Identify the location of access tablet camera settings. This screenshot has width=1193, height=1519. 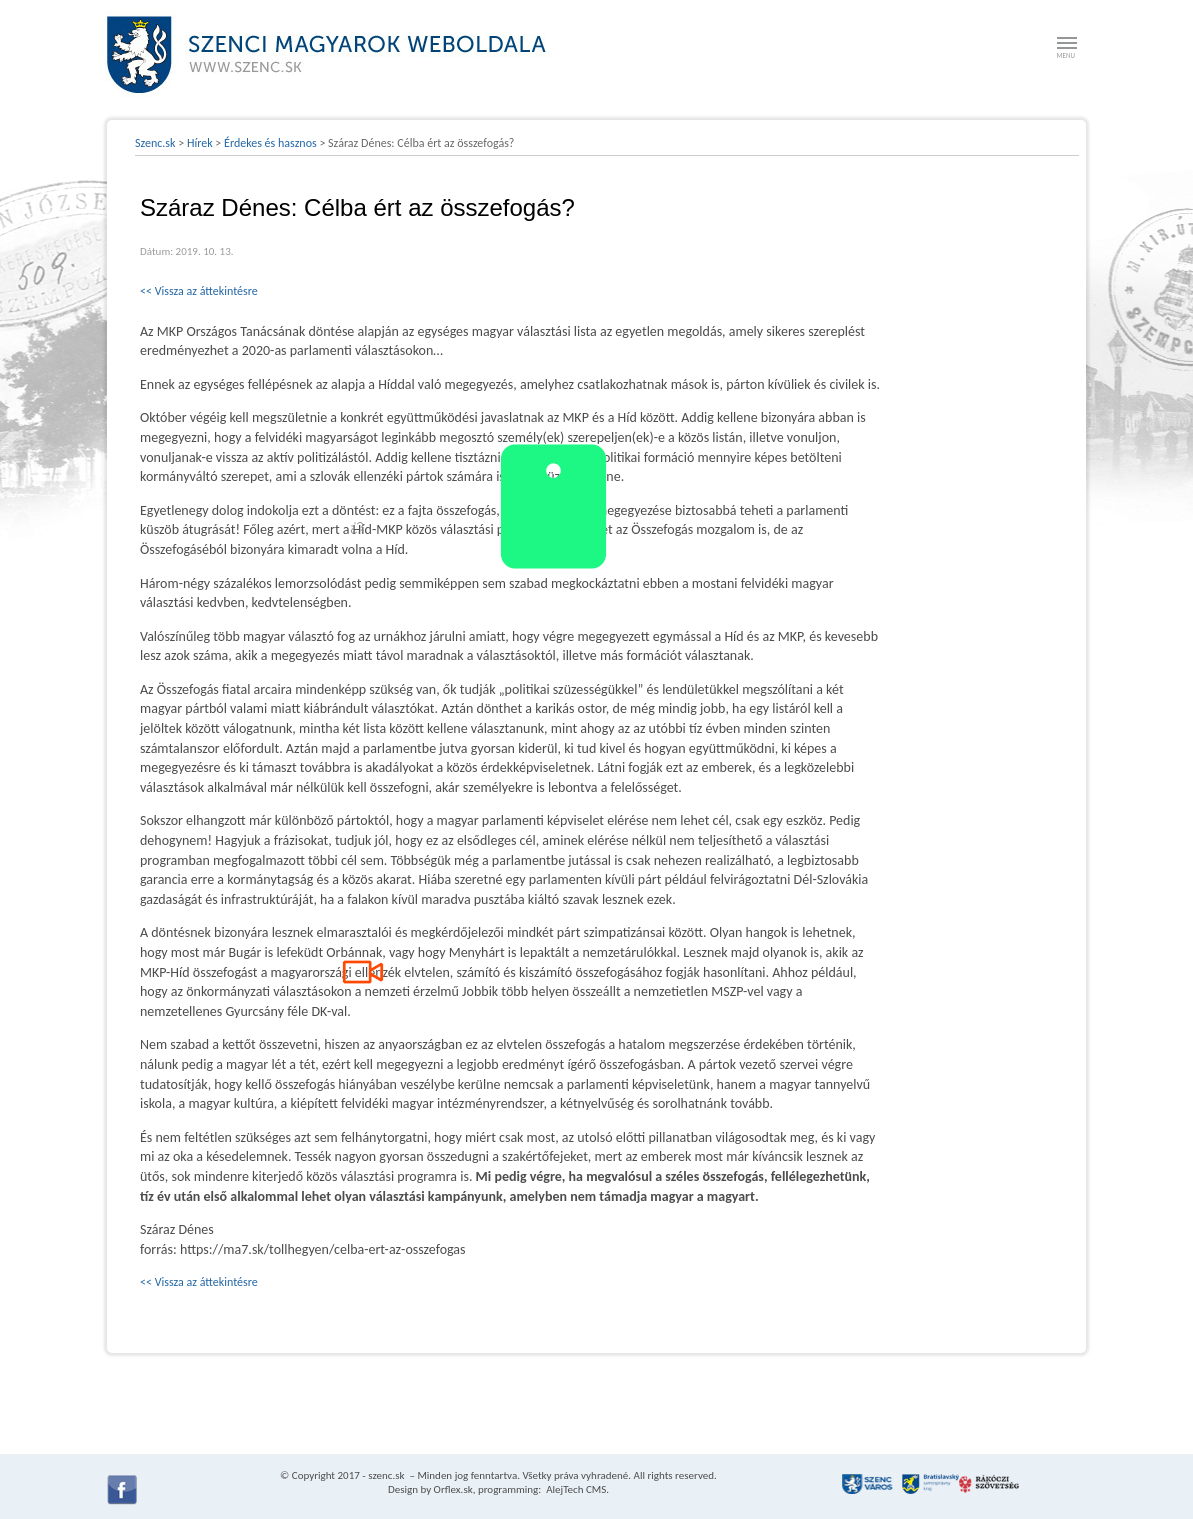
(553, 506).